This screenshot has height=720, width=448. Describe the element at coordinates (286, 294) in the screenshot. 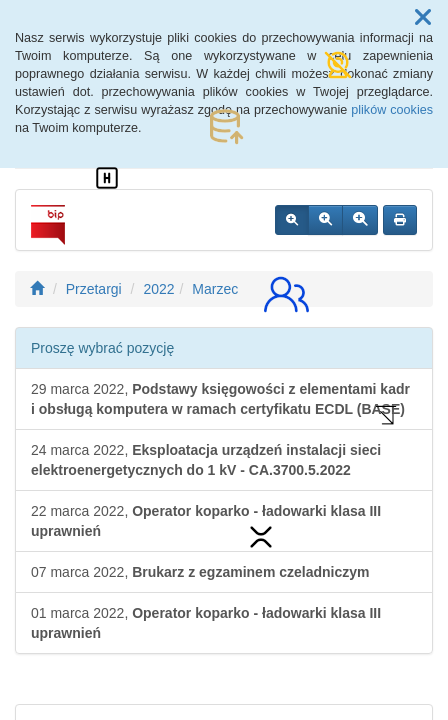

I see `view team members or collaborators` at that location.